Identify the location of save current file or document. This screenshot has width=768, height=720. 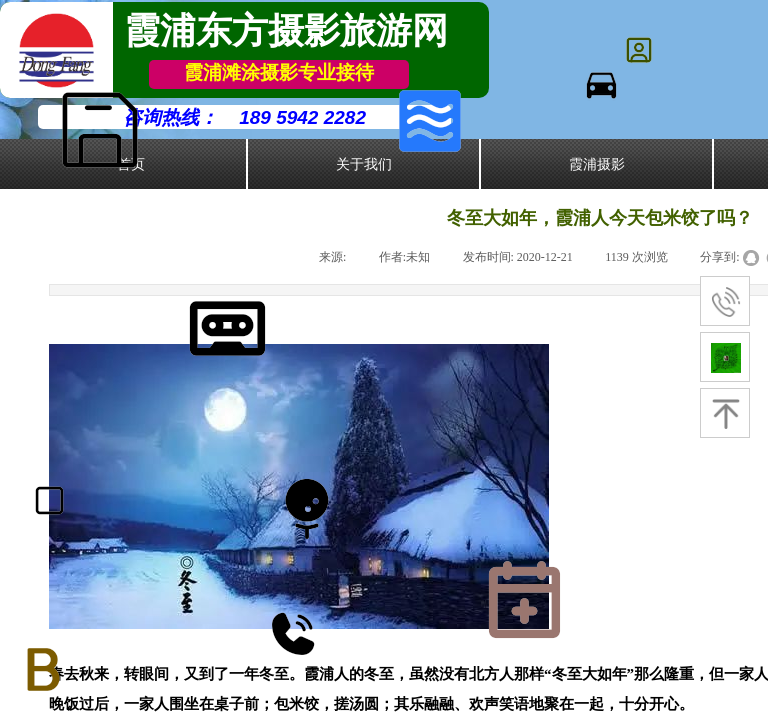
(100, 130).